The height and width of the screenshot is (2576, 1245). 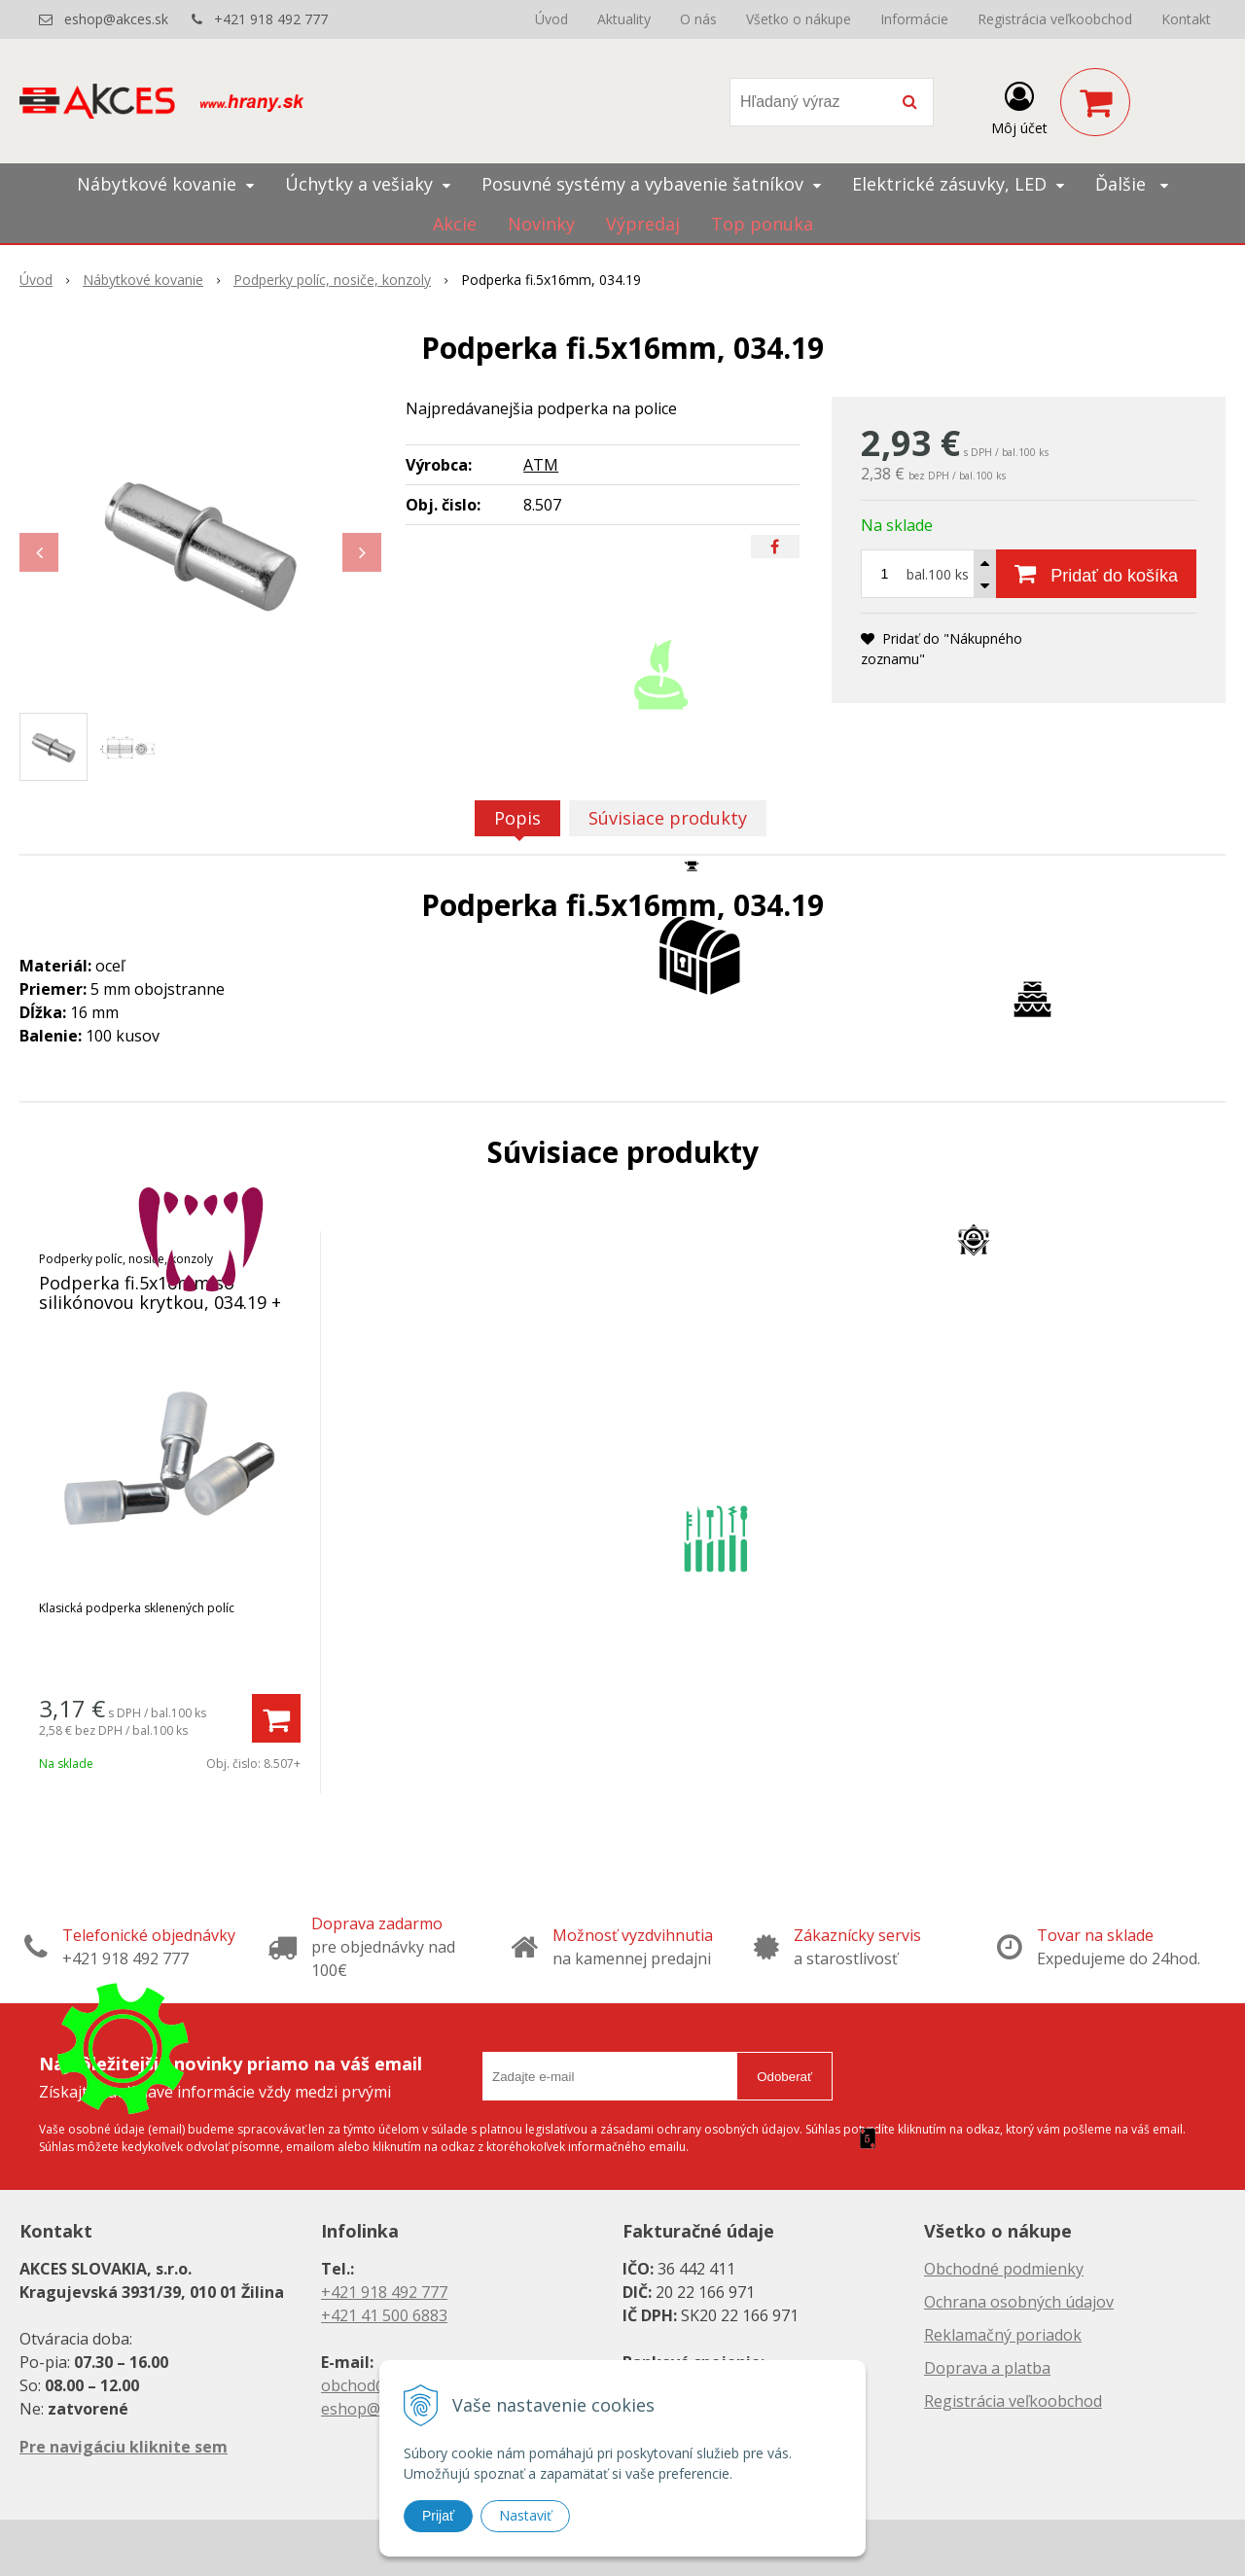 What do you see at coordinates (868, 2138) in the screenshot?
I see `five of diamonds playing card` at bounding box center [868, 2138].